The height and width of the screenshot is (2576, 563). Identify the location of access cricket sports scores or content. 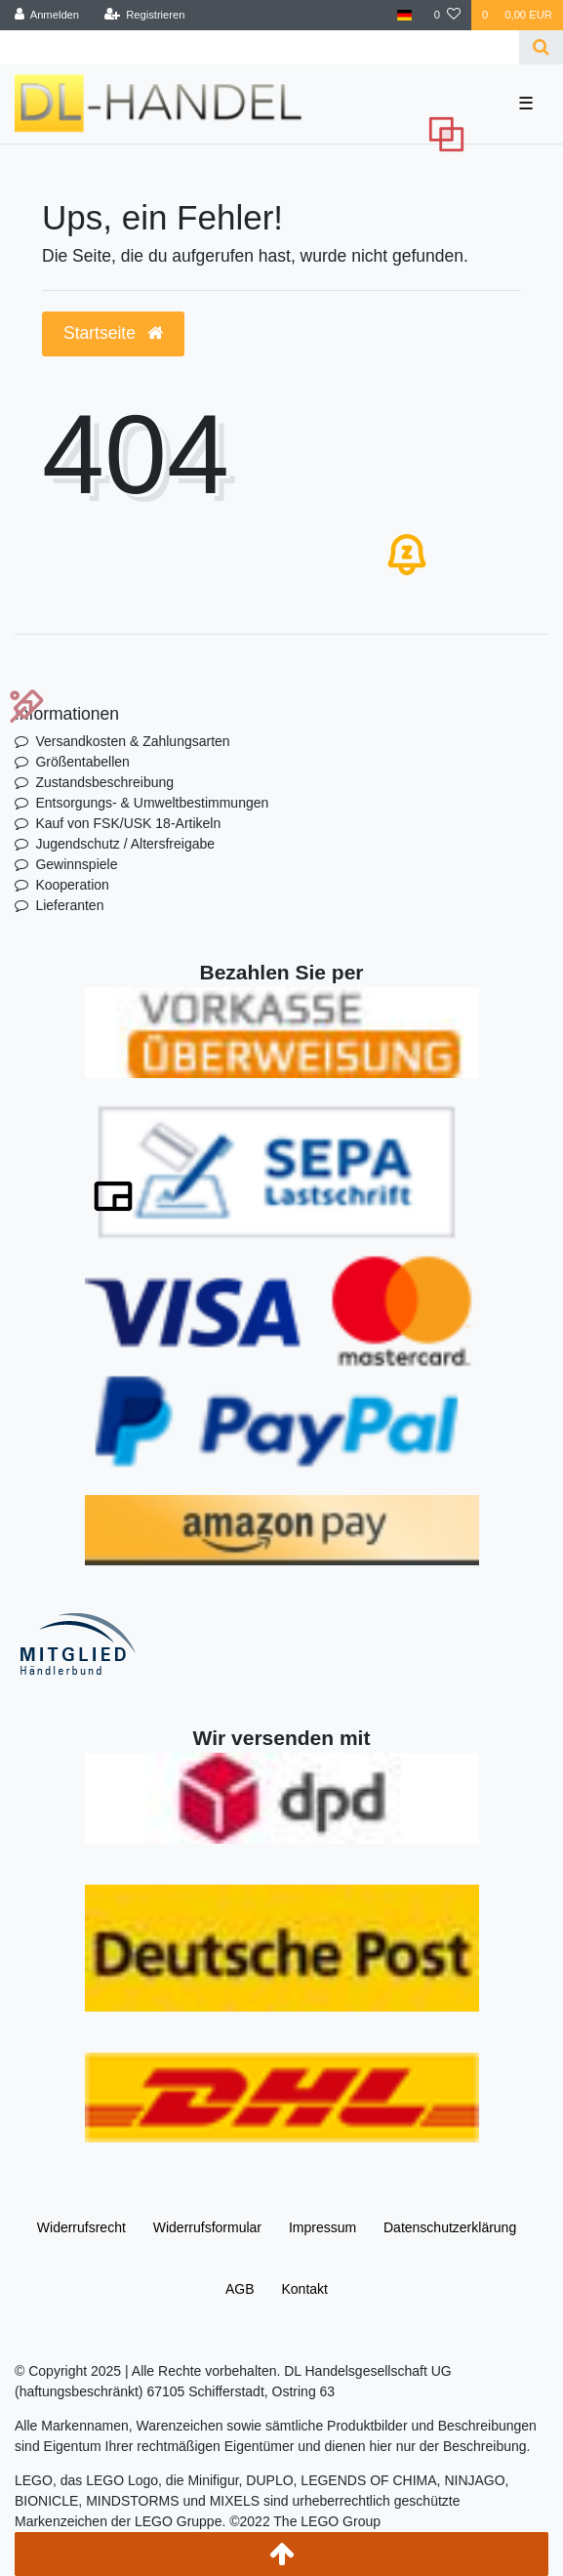
(24, 705).